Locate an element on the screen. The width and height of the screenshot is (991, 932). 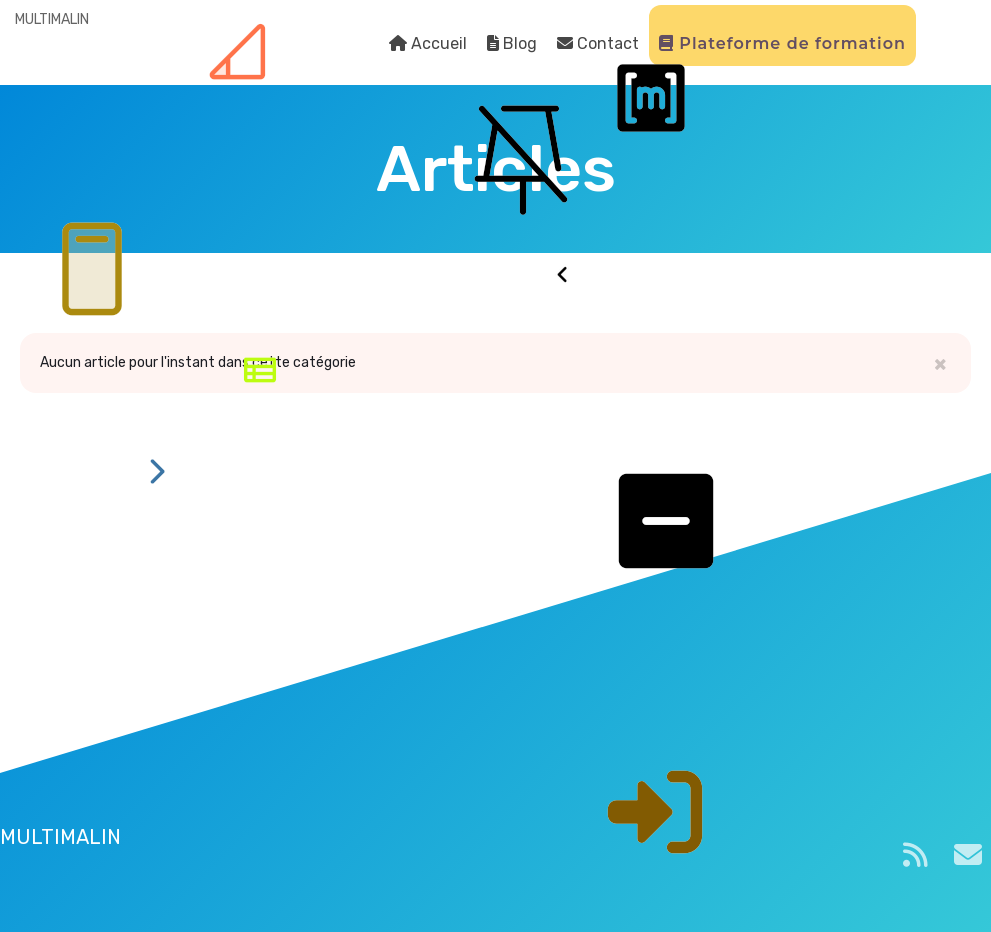
mobile device with speaker enabled is located at coordinates (92, 269).